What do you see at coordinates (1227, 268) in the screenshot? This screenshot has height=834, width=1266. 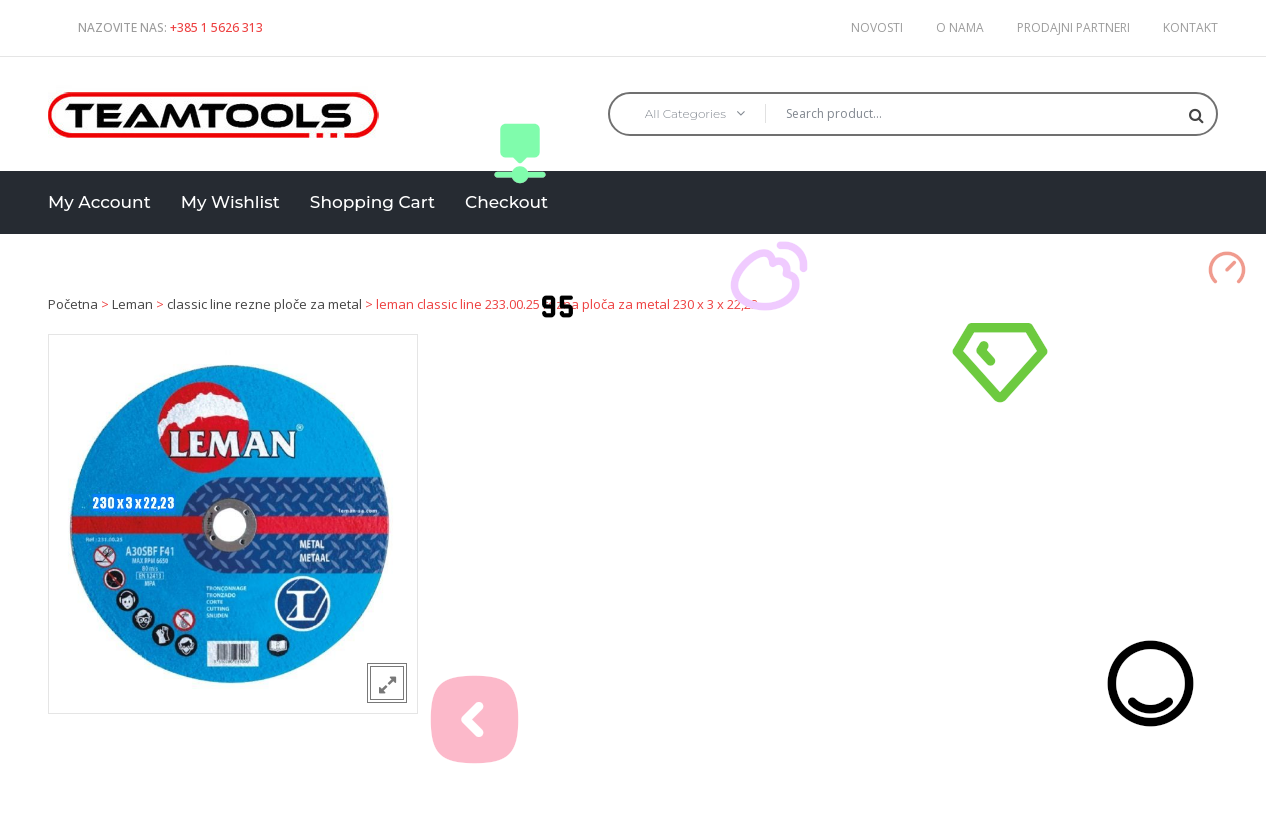 I see `test internet connection speed` at bounding box center [1227, 268].